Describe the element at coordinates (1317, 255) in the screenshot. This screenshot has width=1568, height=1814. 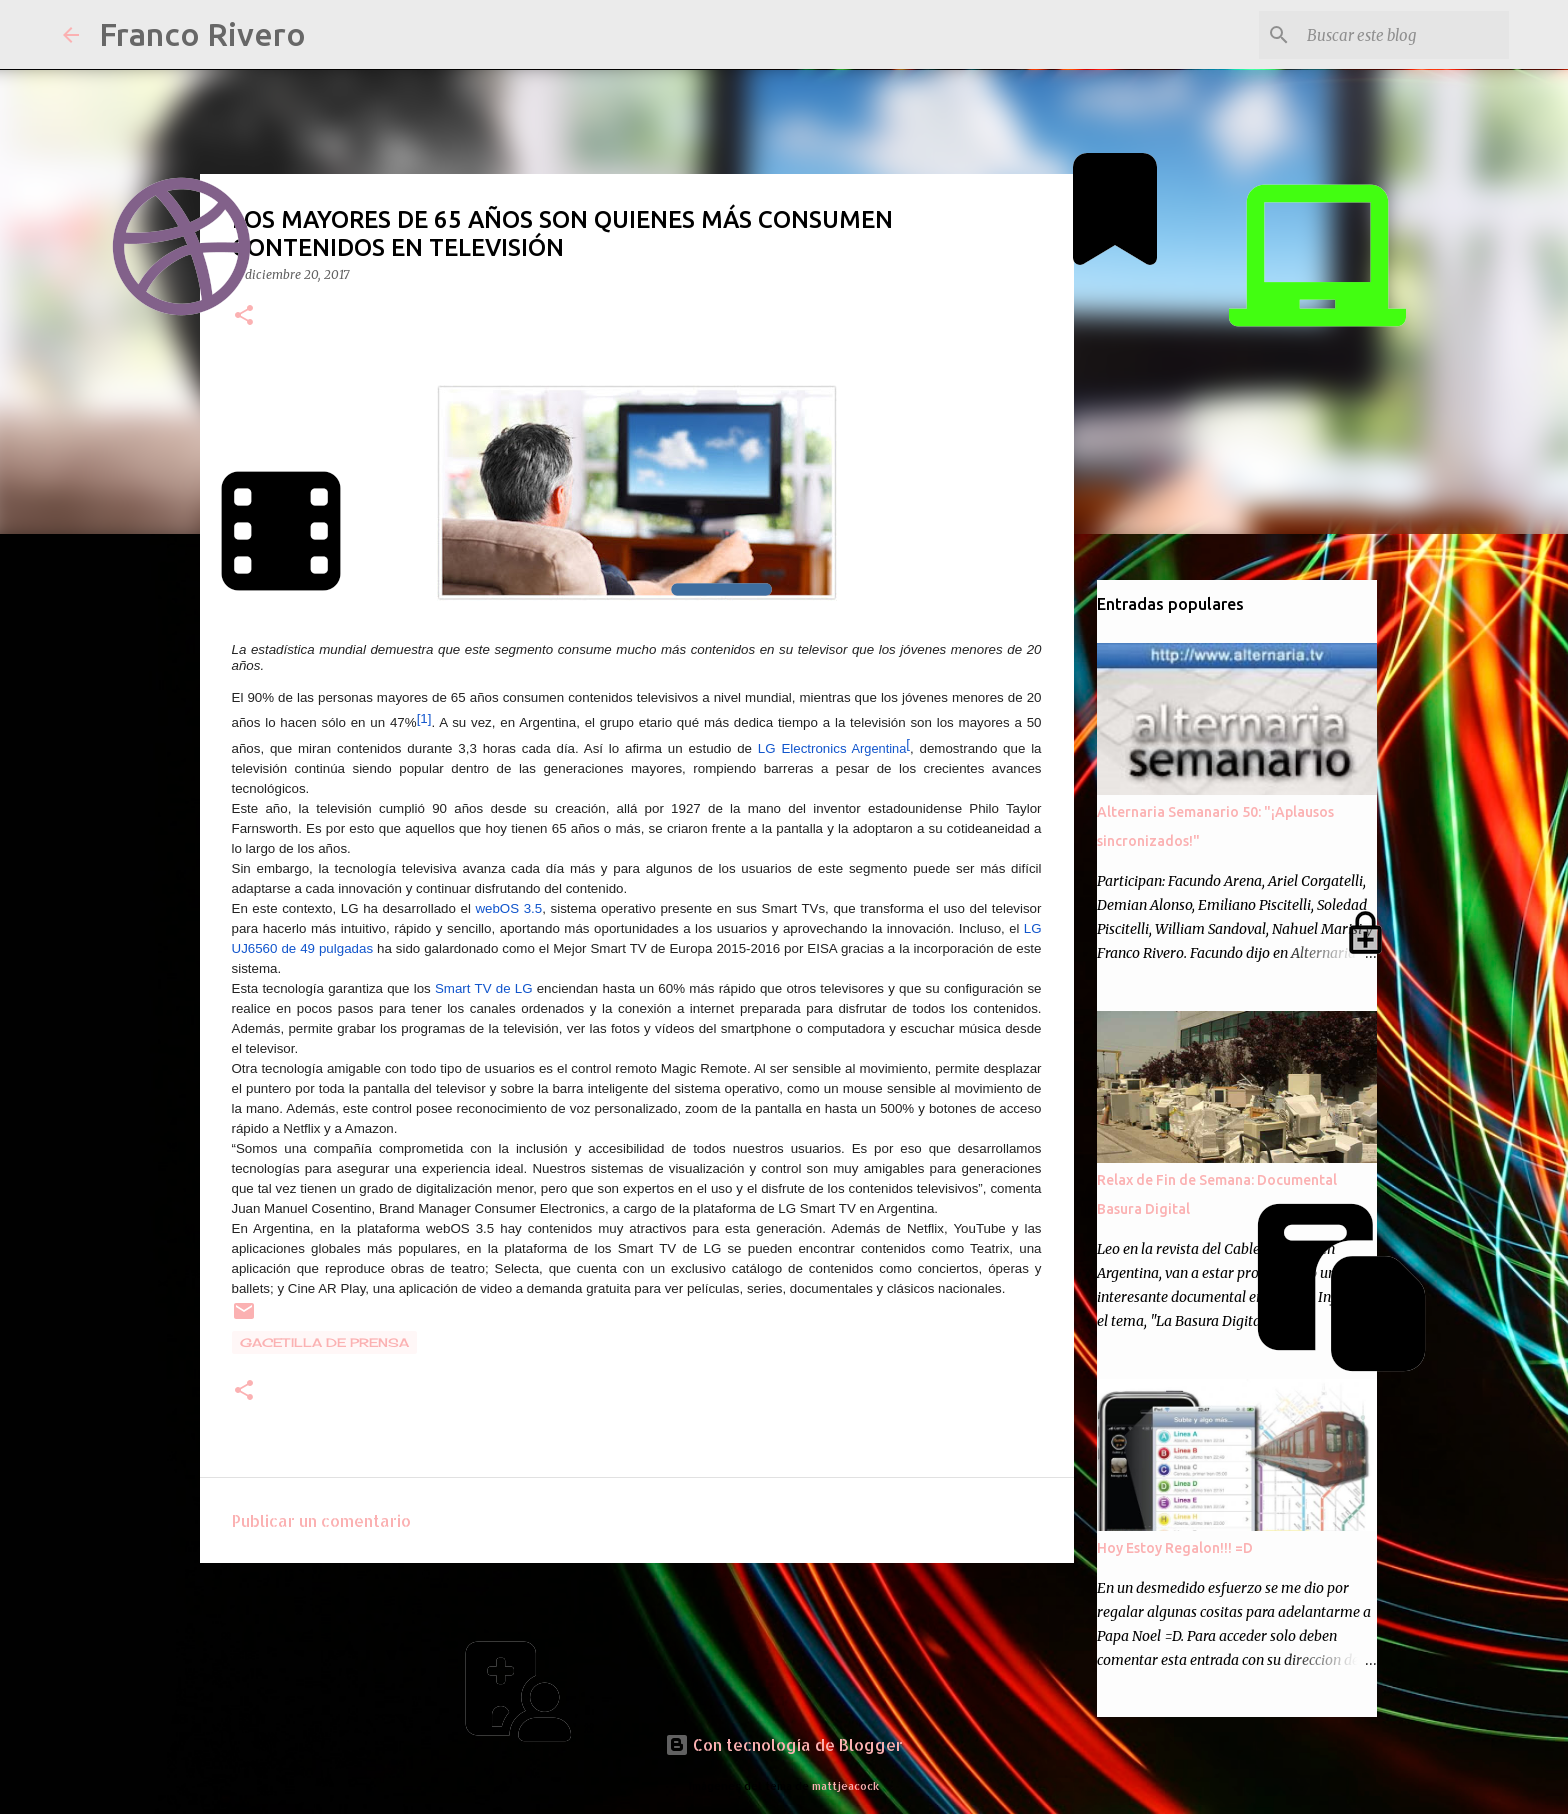
I see `access laptop or computer settings` at that location.